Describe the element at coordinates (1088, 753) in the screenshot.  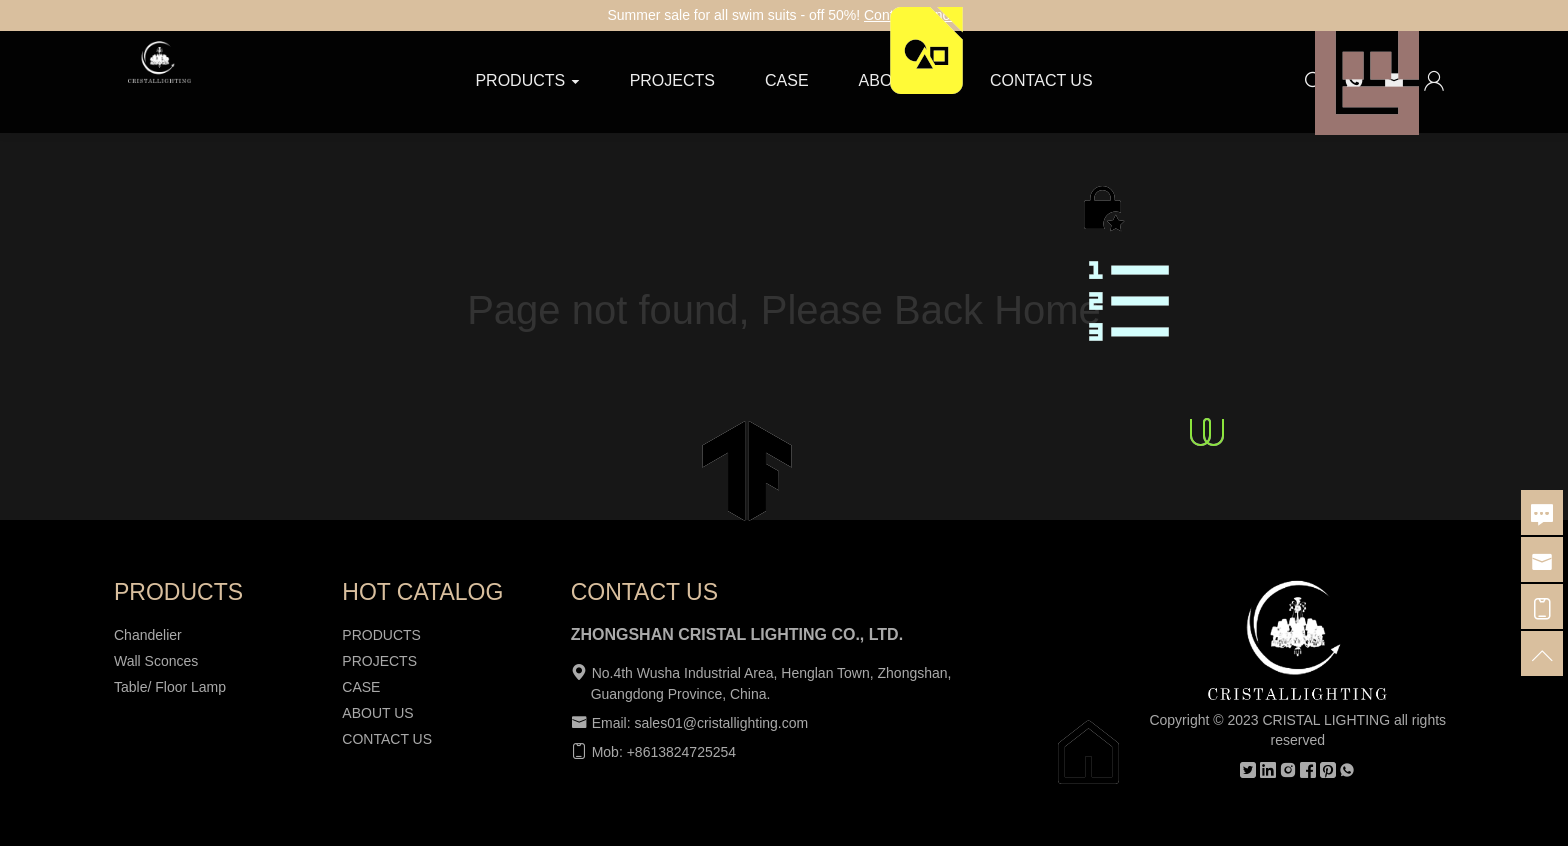
I see `navigate to home screen` at that location.